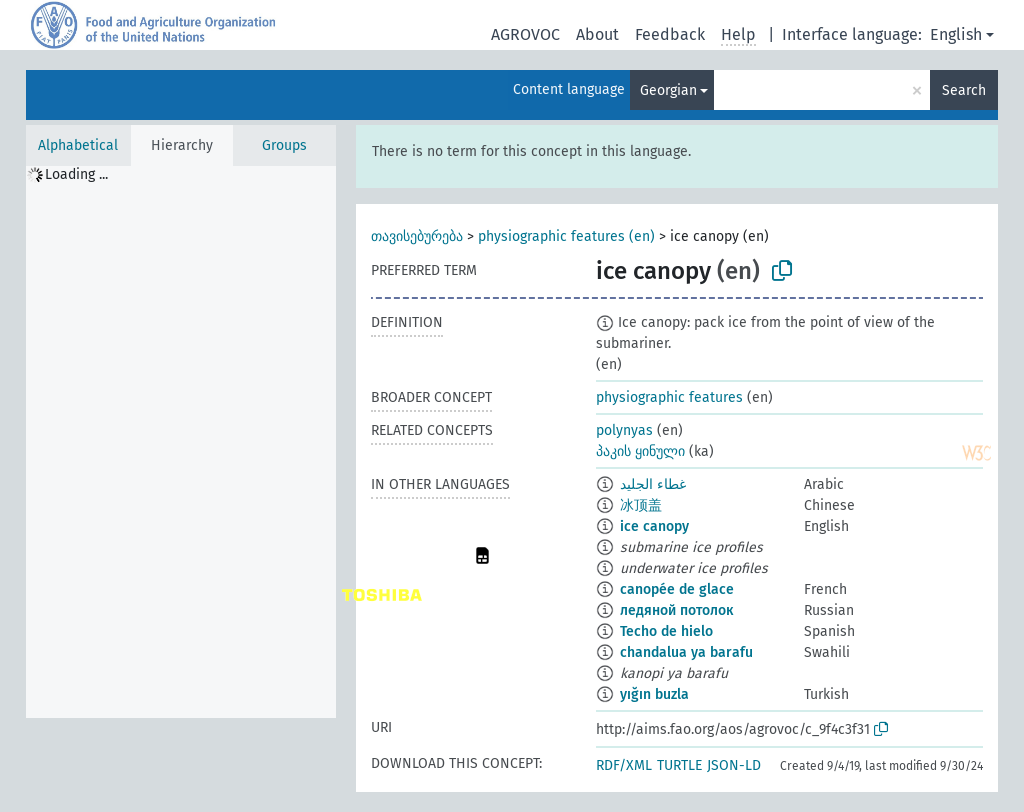 The height and width of the screenshot is (812, 1024). I want to click on world wide web consortium (w3c) logo, so click(976, 452).